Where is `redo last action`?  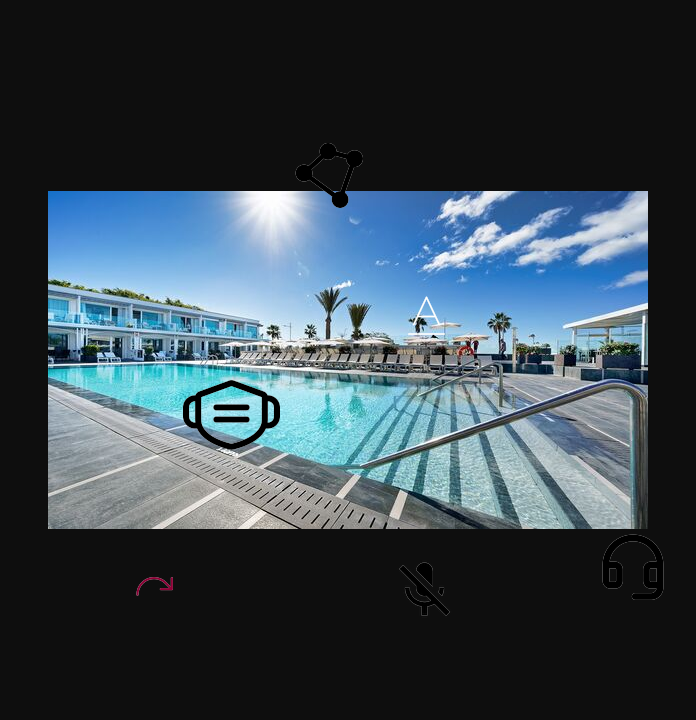
redo last action is located at coordinates (154, 585).